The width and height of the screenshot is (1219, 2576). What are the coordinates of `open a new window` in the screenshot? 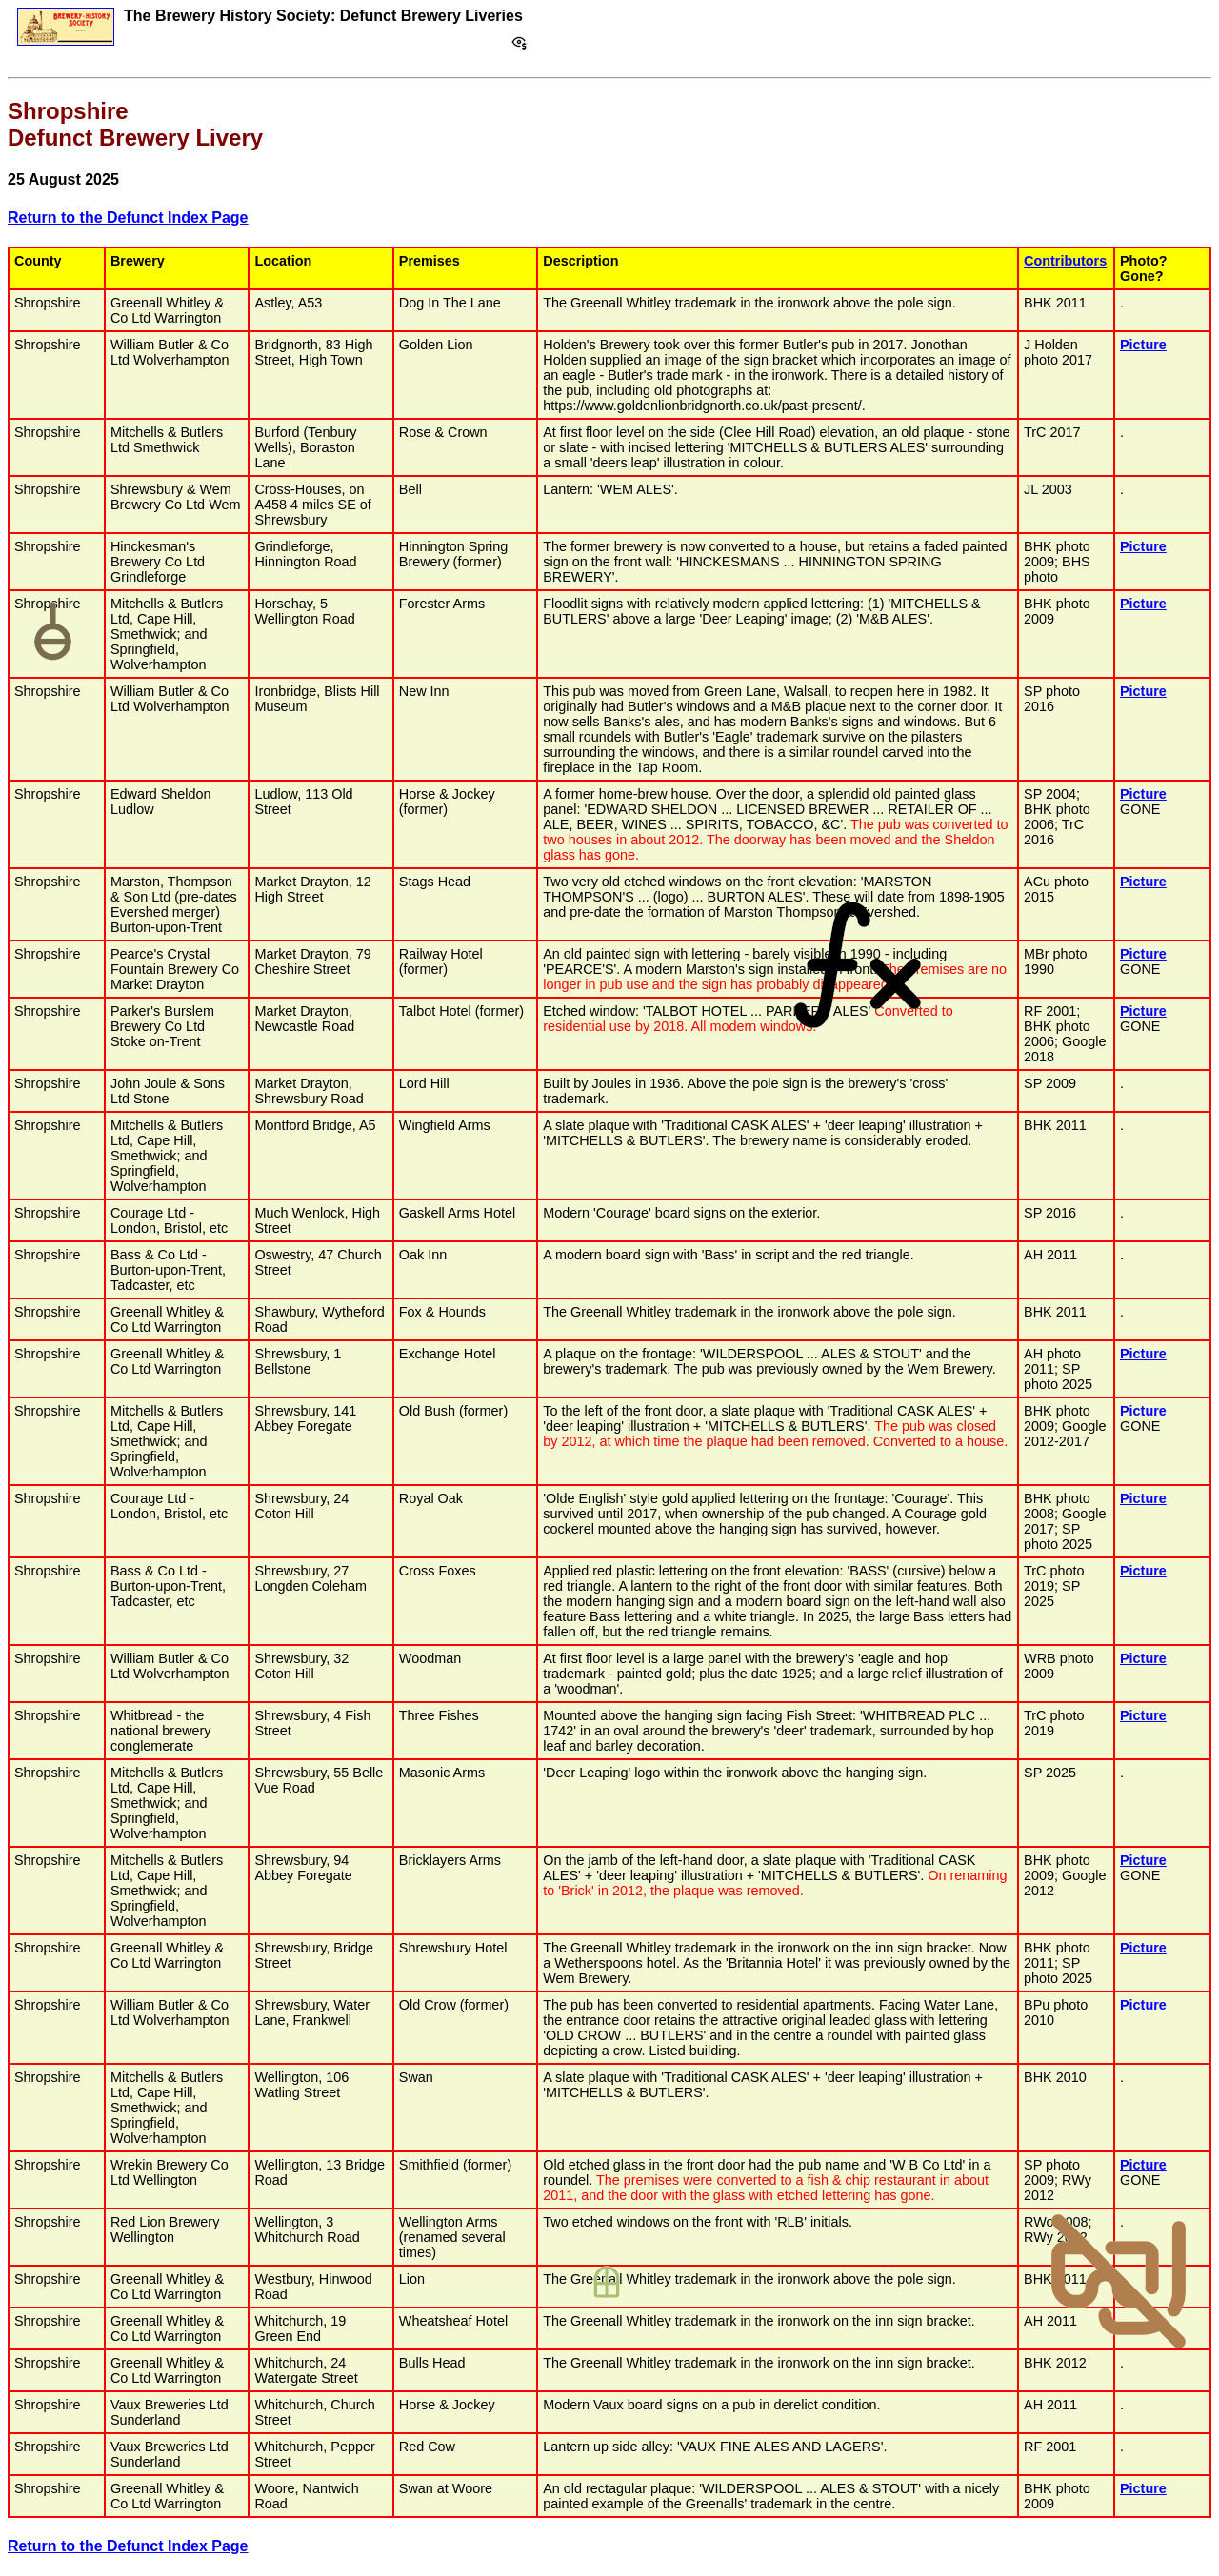 It's located at (607, 2282).